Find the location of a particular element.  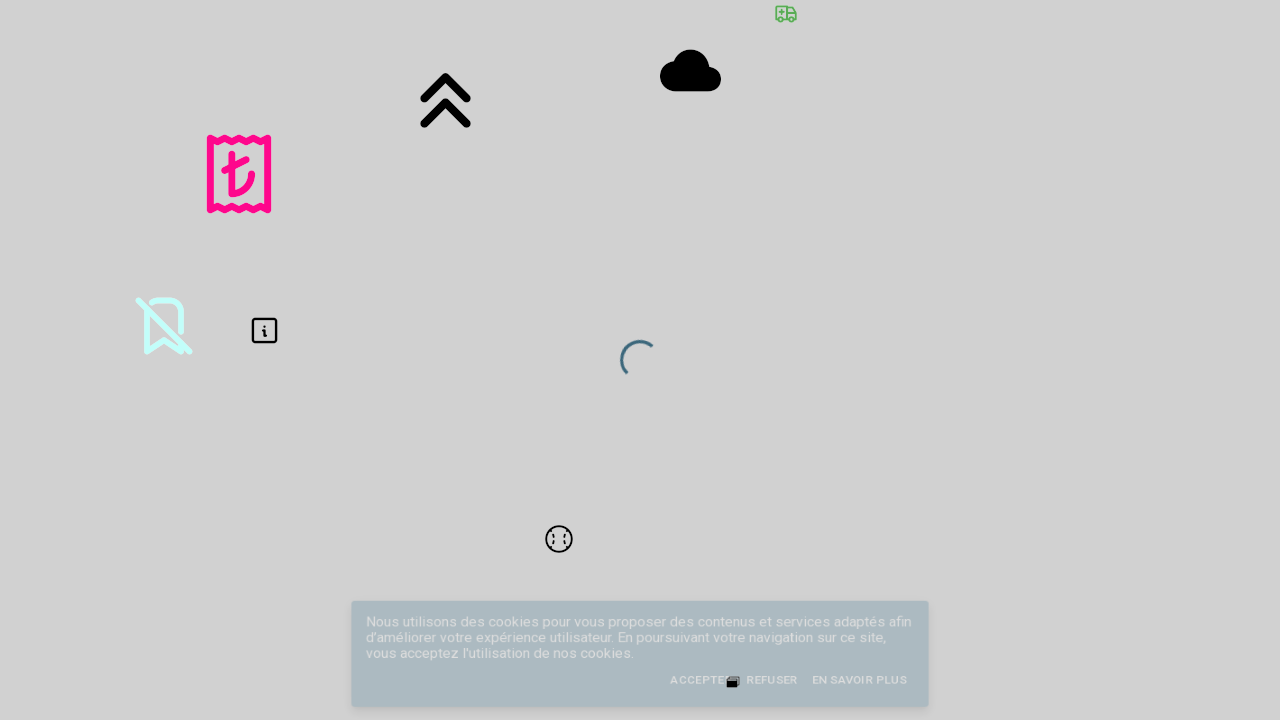

view baseball scores or stats is located at coordinates (559, 539).